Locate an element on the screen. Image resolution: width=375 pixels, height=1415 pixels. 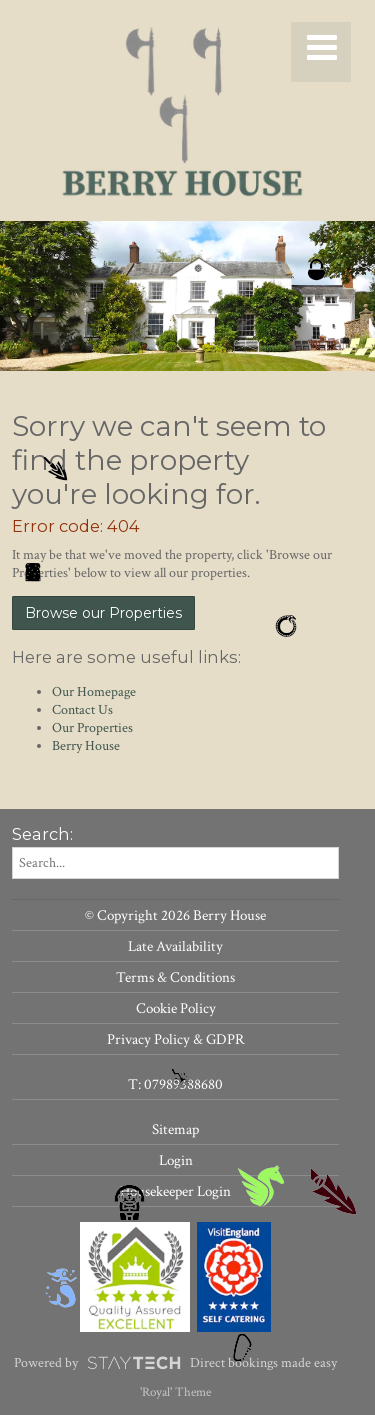
view colombian cultural artifacts is located at coordinates (129, 1202).